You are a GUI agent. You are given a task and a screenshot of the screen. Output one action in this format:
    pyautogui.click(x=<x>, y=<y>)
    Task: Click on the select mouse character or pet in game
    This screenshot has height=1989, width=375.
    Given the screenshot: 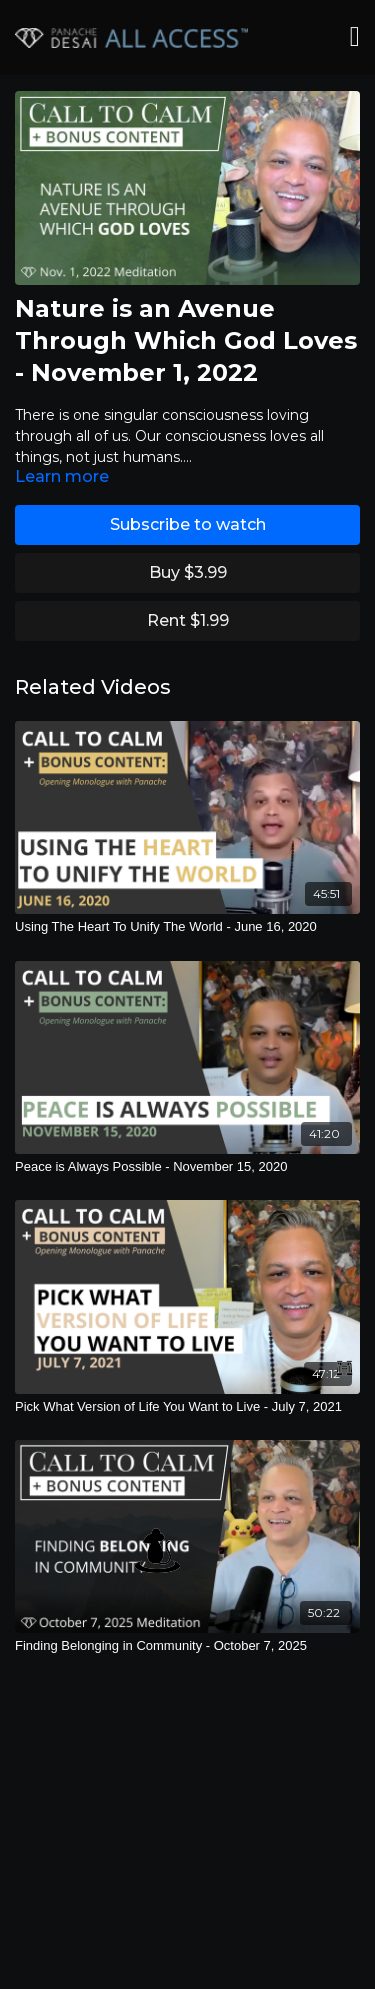 What is the action you would take?
    pyautogui.click(x=157, y=1550)
    